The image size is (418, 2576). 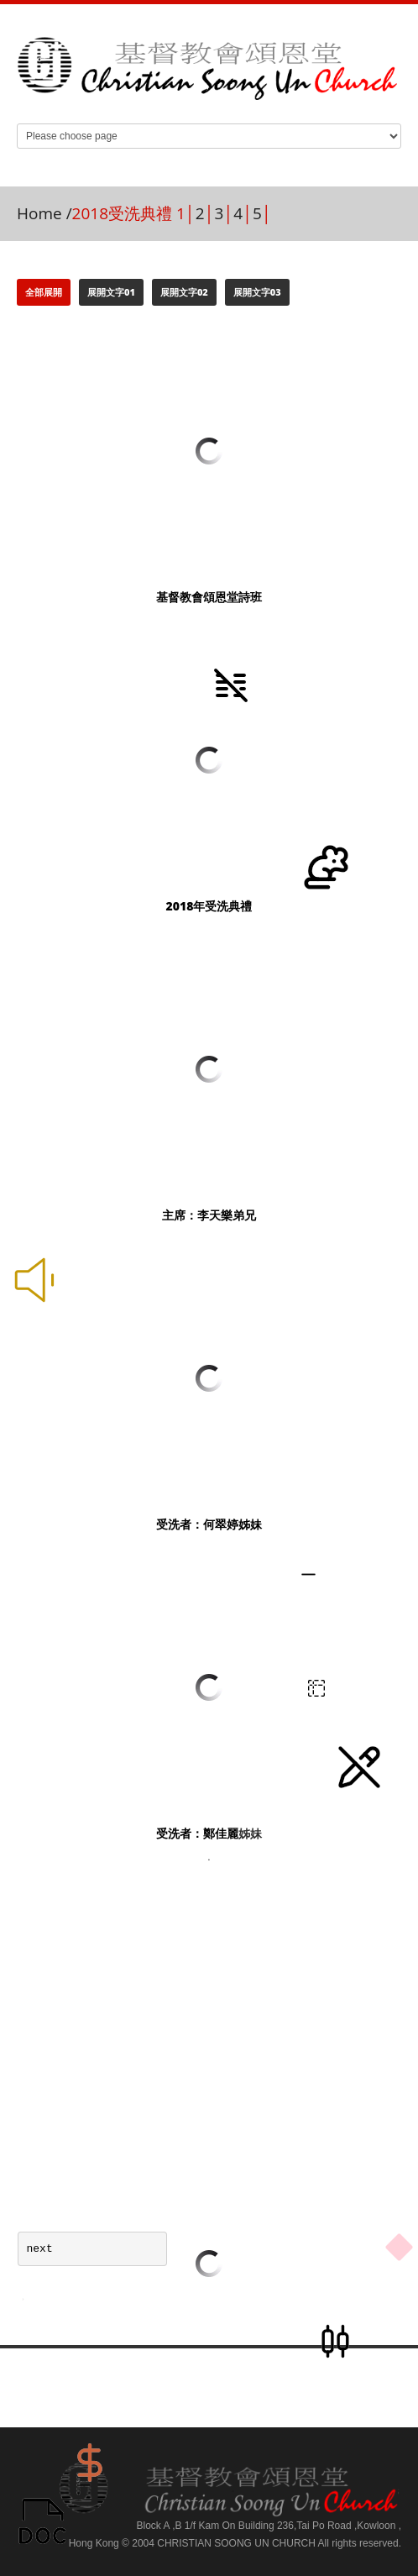 I want to click on indicates premium or luxury status, so click(x=399, y=2247).